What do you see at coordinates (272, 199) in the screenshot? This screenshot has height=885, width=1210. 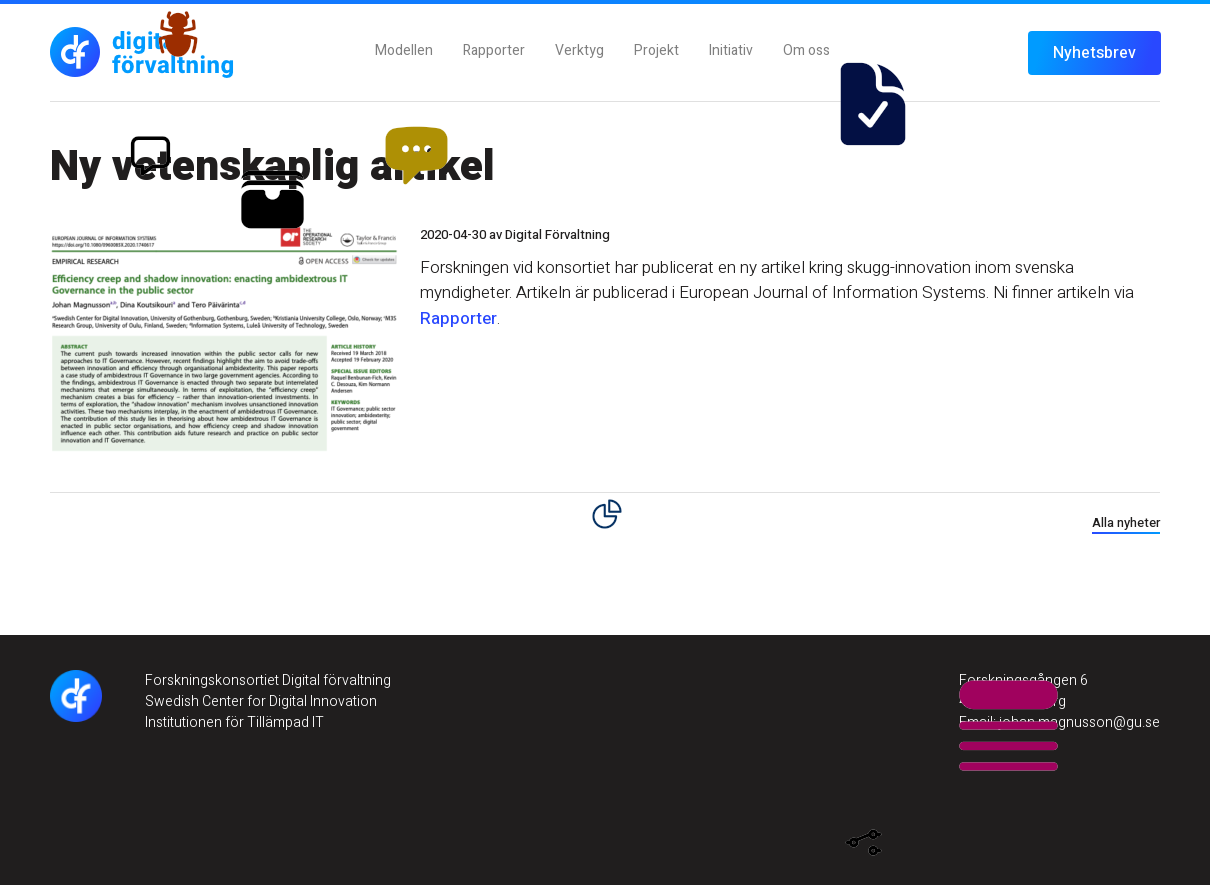 I see `access your digital wallet` at bounding box center [272, 199].